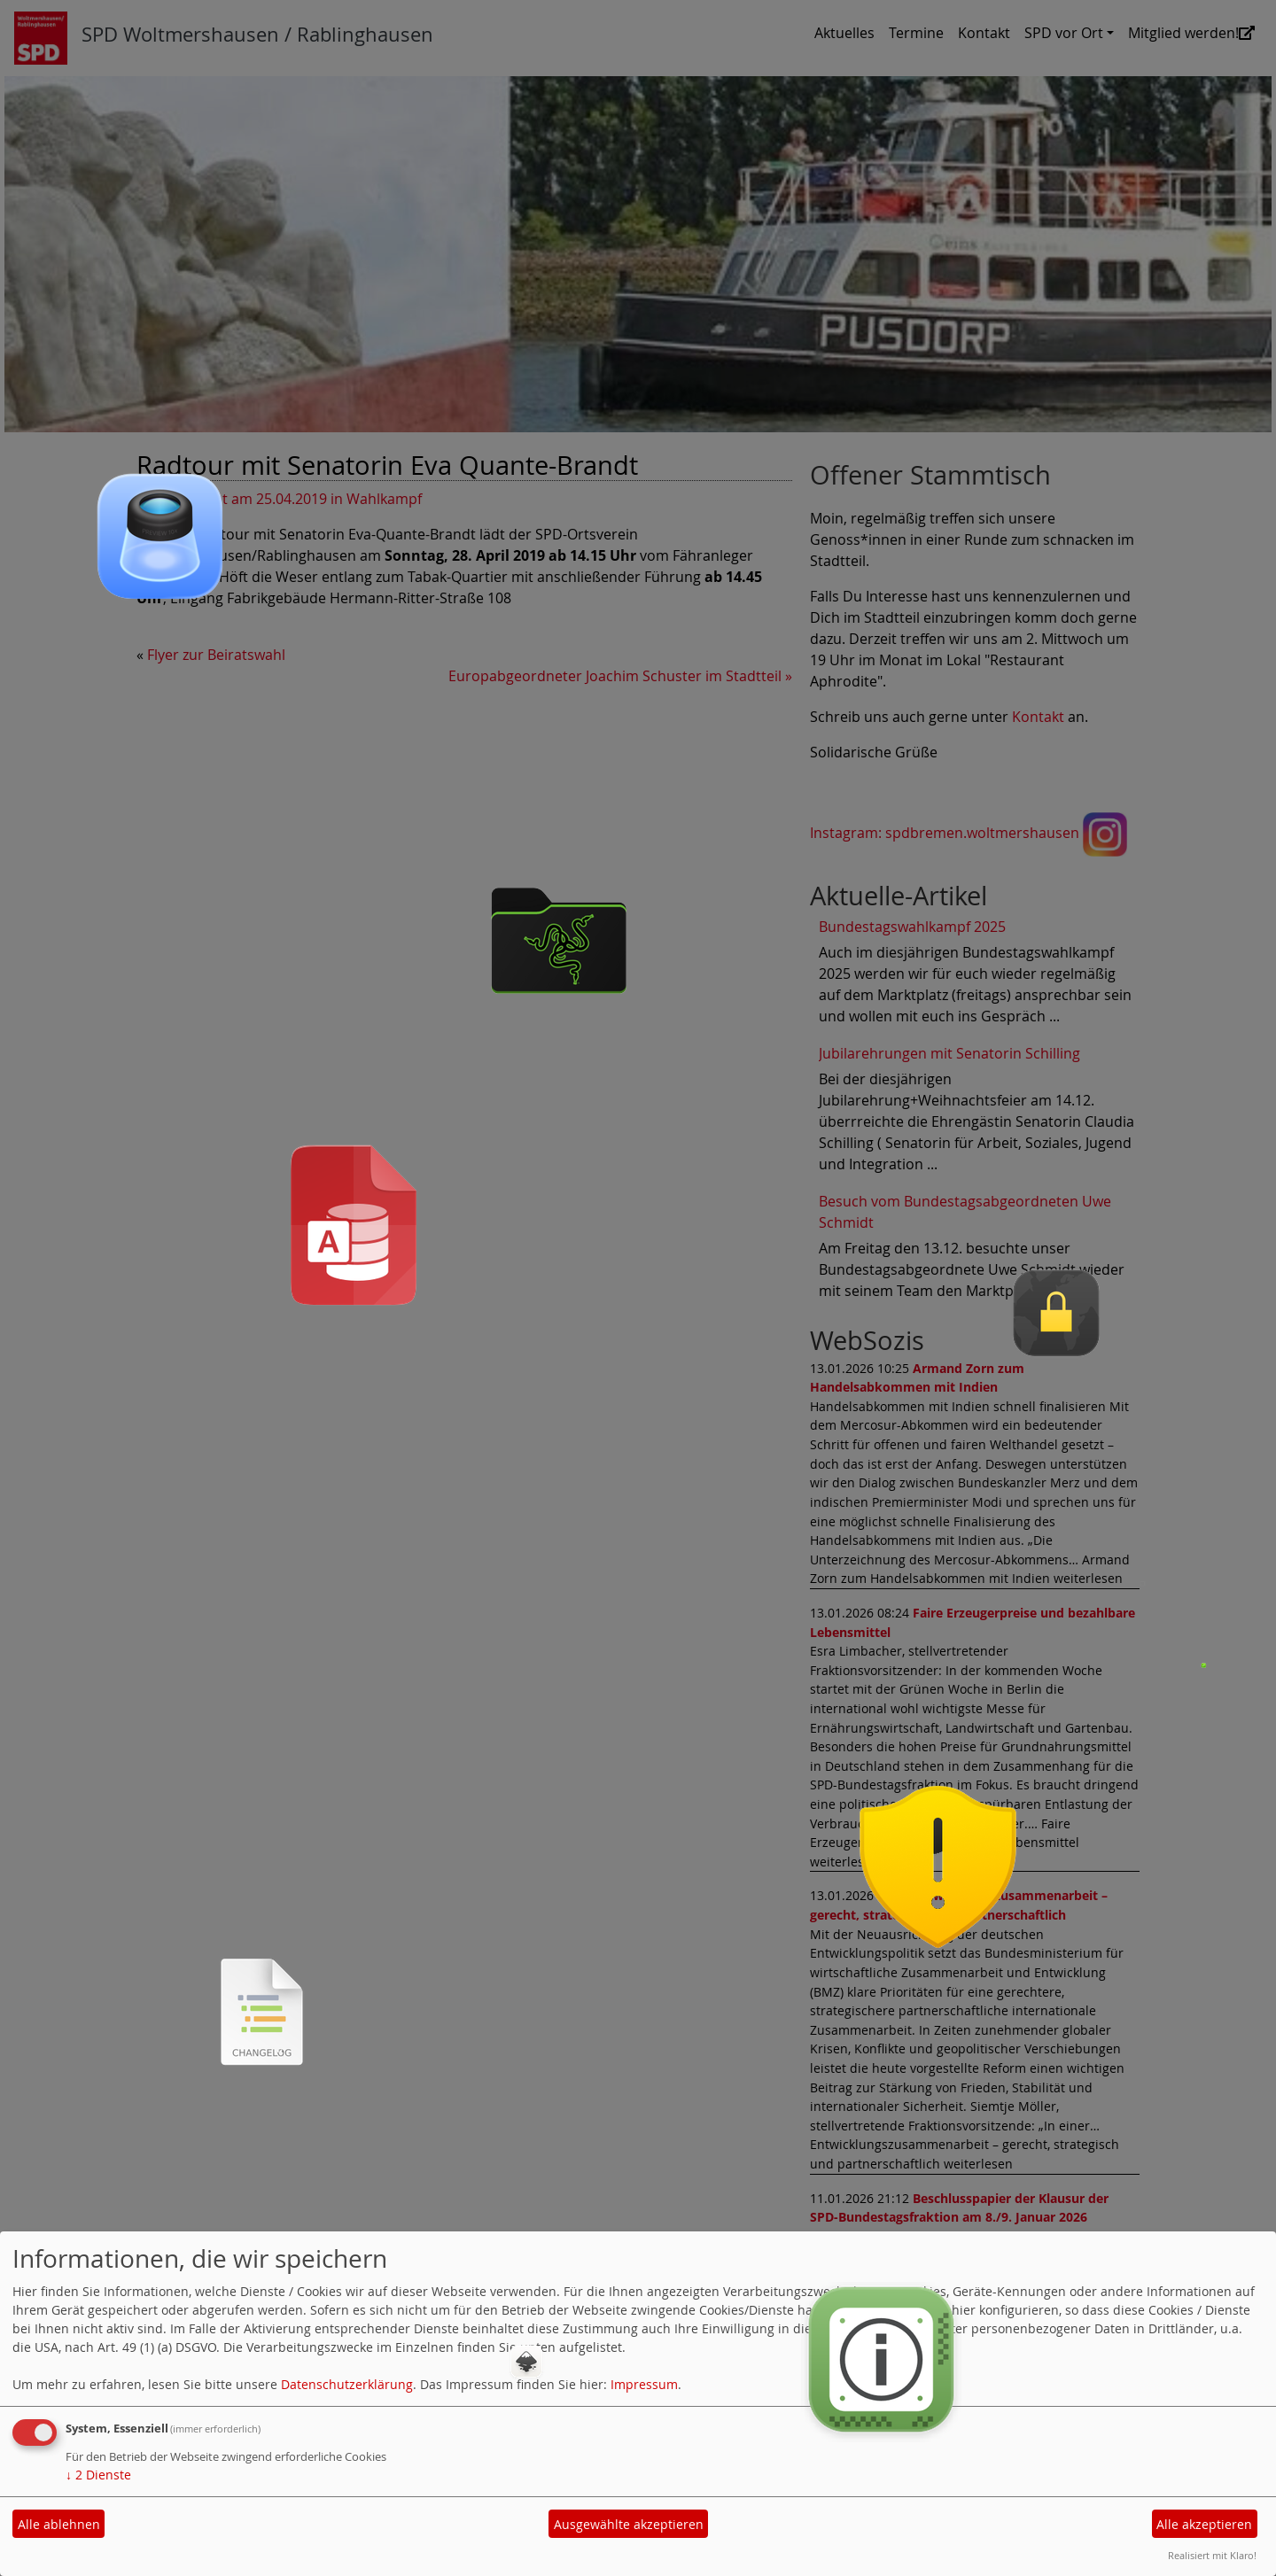 The width and height of the screenshot is (1276, 2576). Describe the element at coordinates (526, 2362) in the screenshot. I see `open inkscape vector graphics editor` at that location.